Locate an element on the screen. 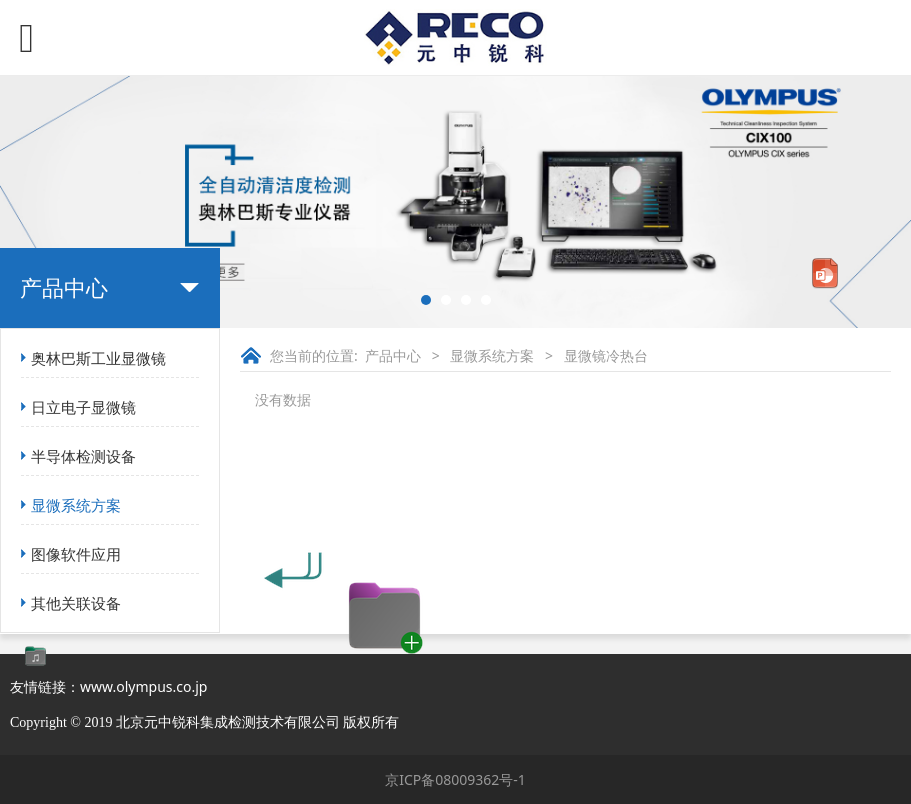 Image resolution: width=911 pixels, height=804 pixels. create a new folder is located at coordinates (384, 615).